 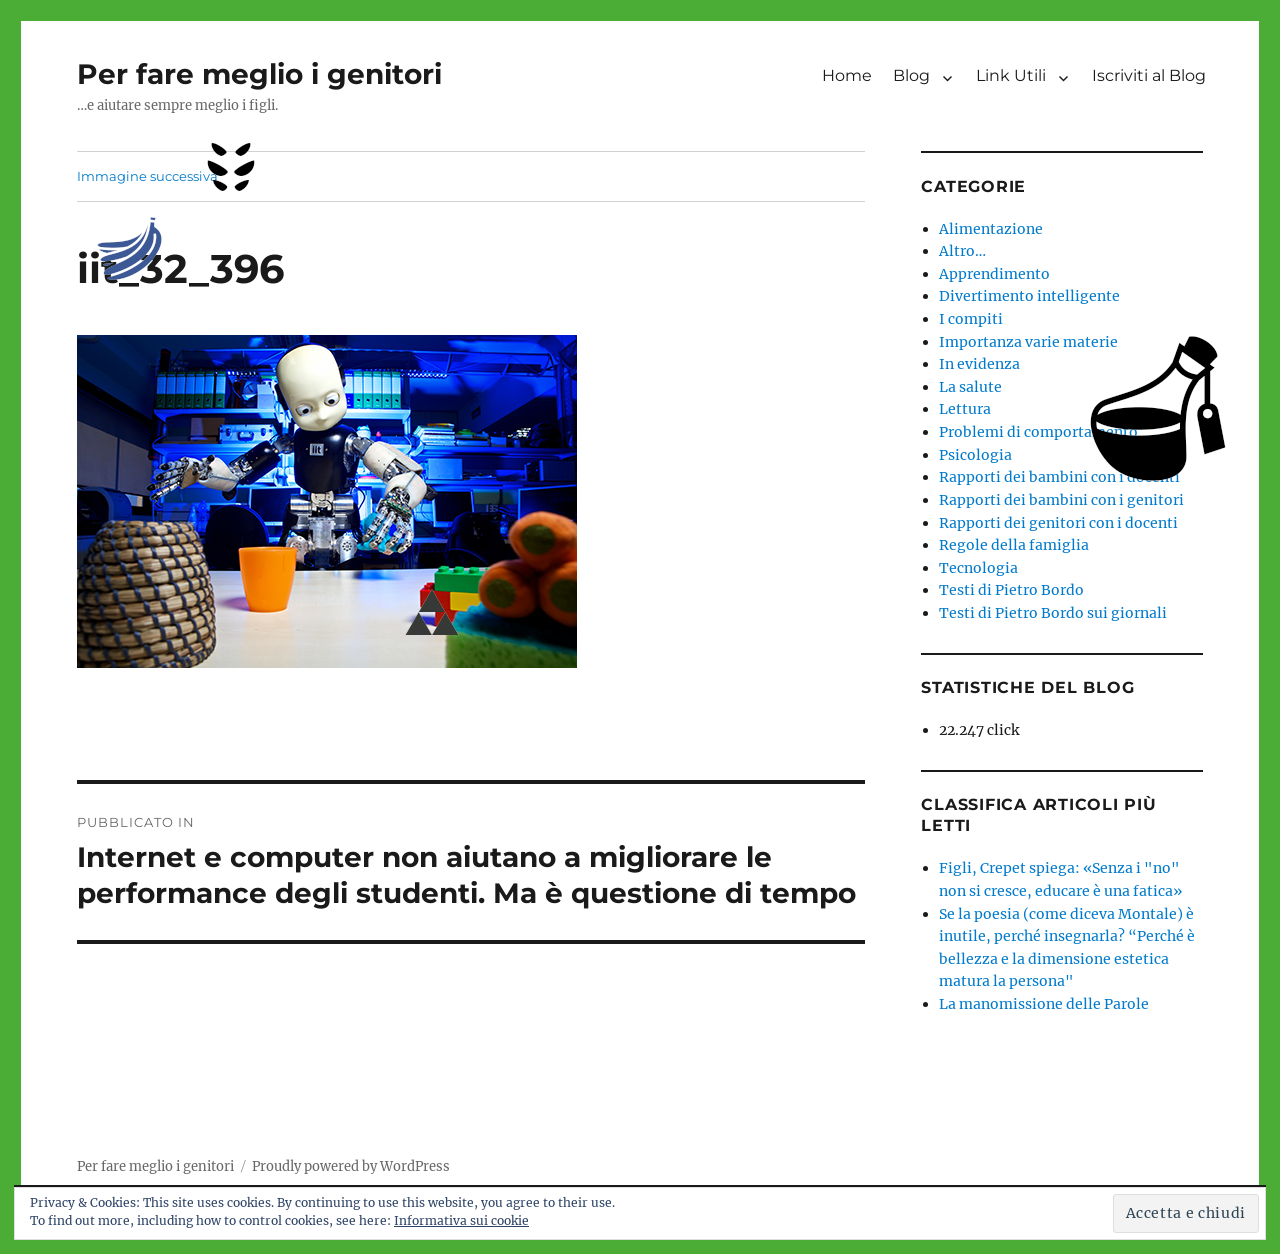 I want to click on activate hunter vision or tracking mode, so click(x=231, y=167).